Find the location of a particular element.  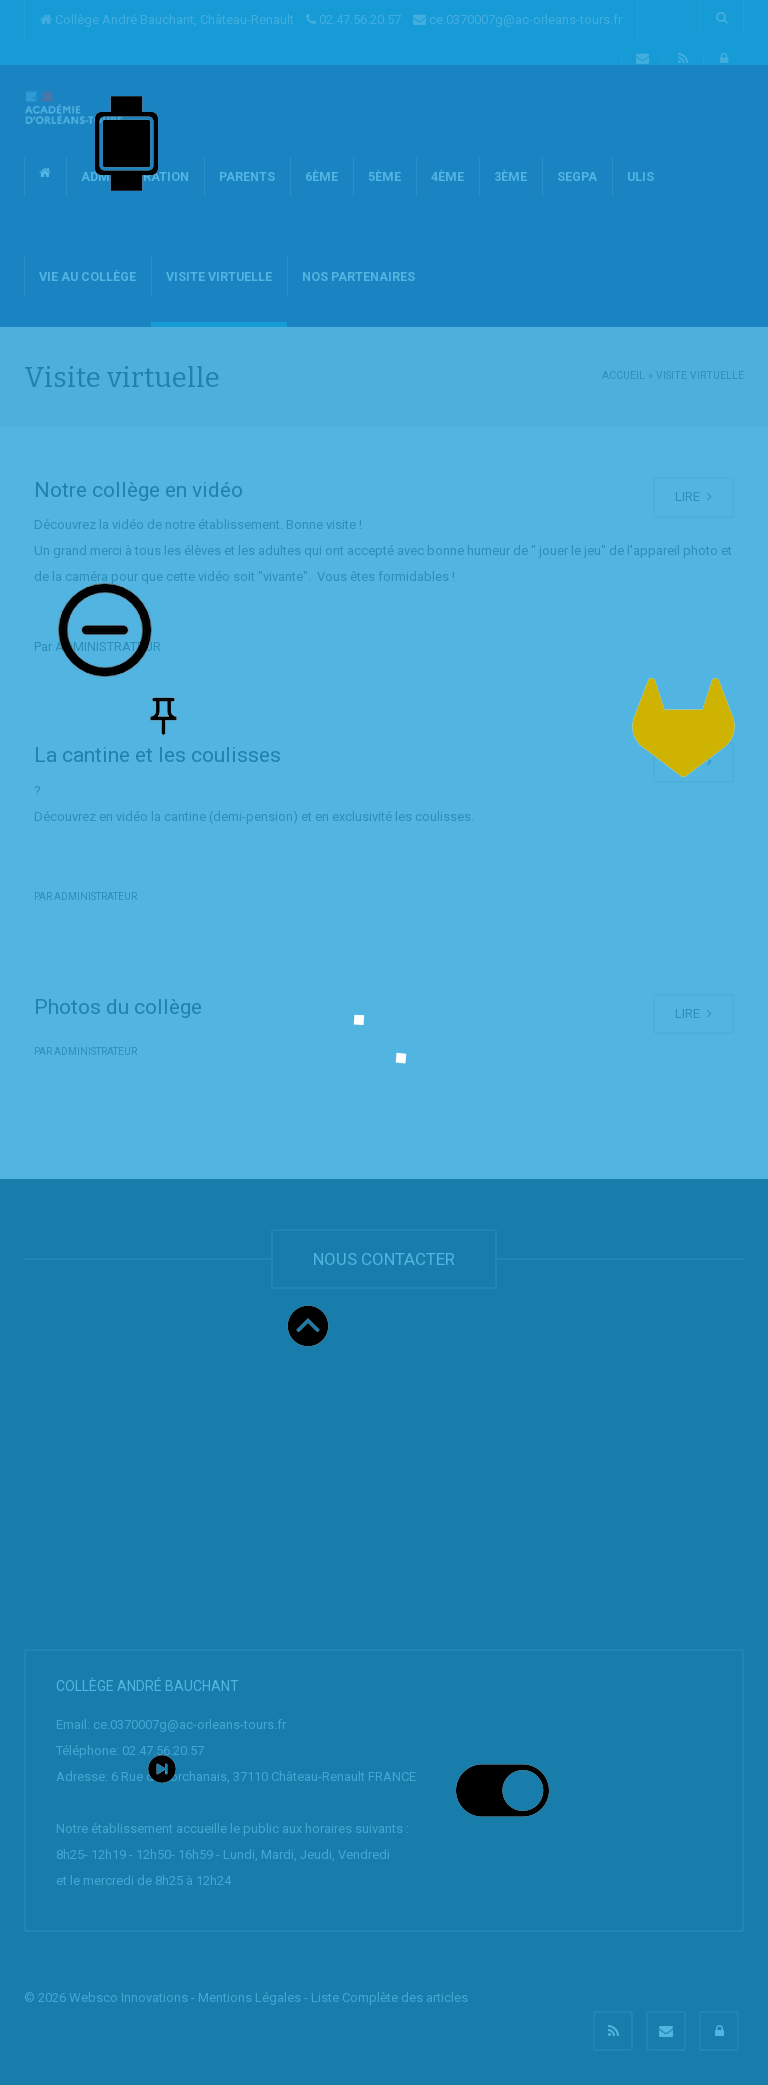

skip to the next track is located at coordinates (162, 1769).